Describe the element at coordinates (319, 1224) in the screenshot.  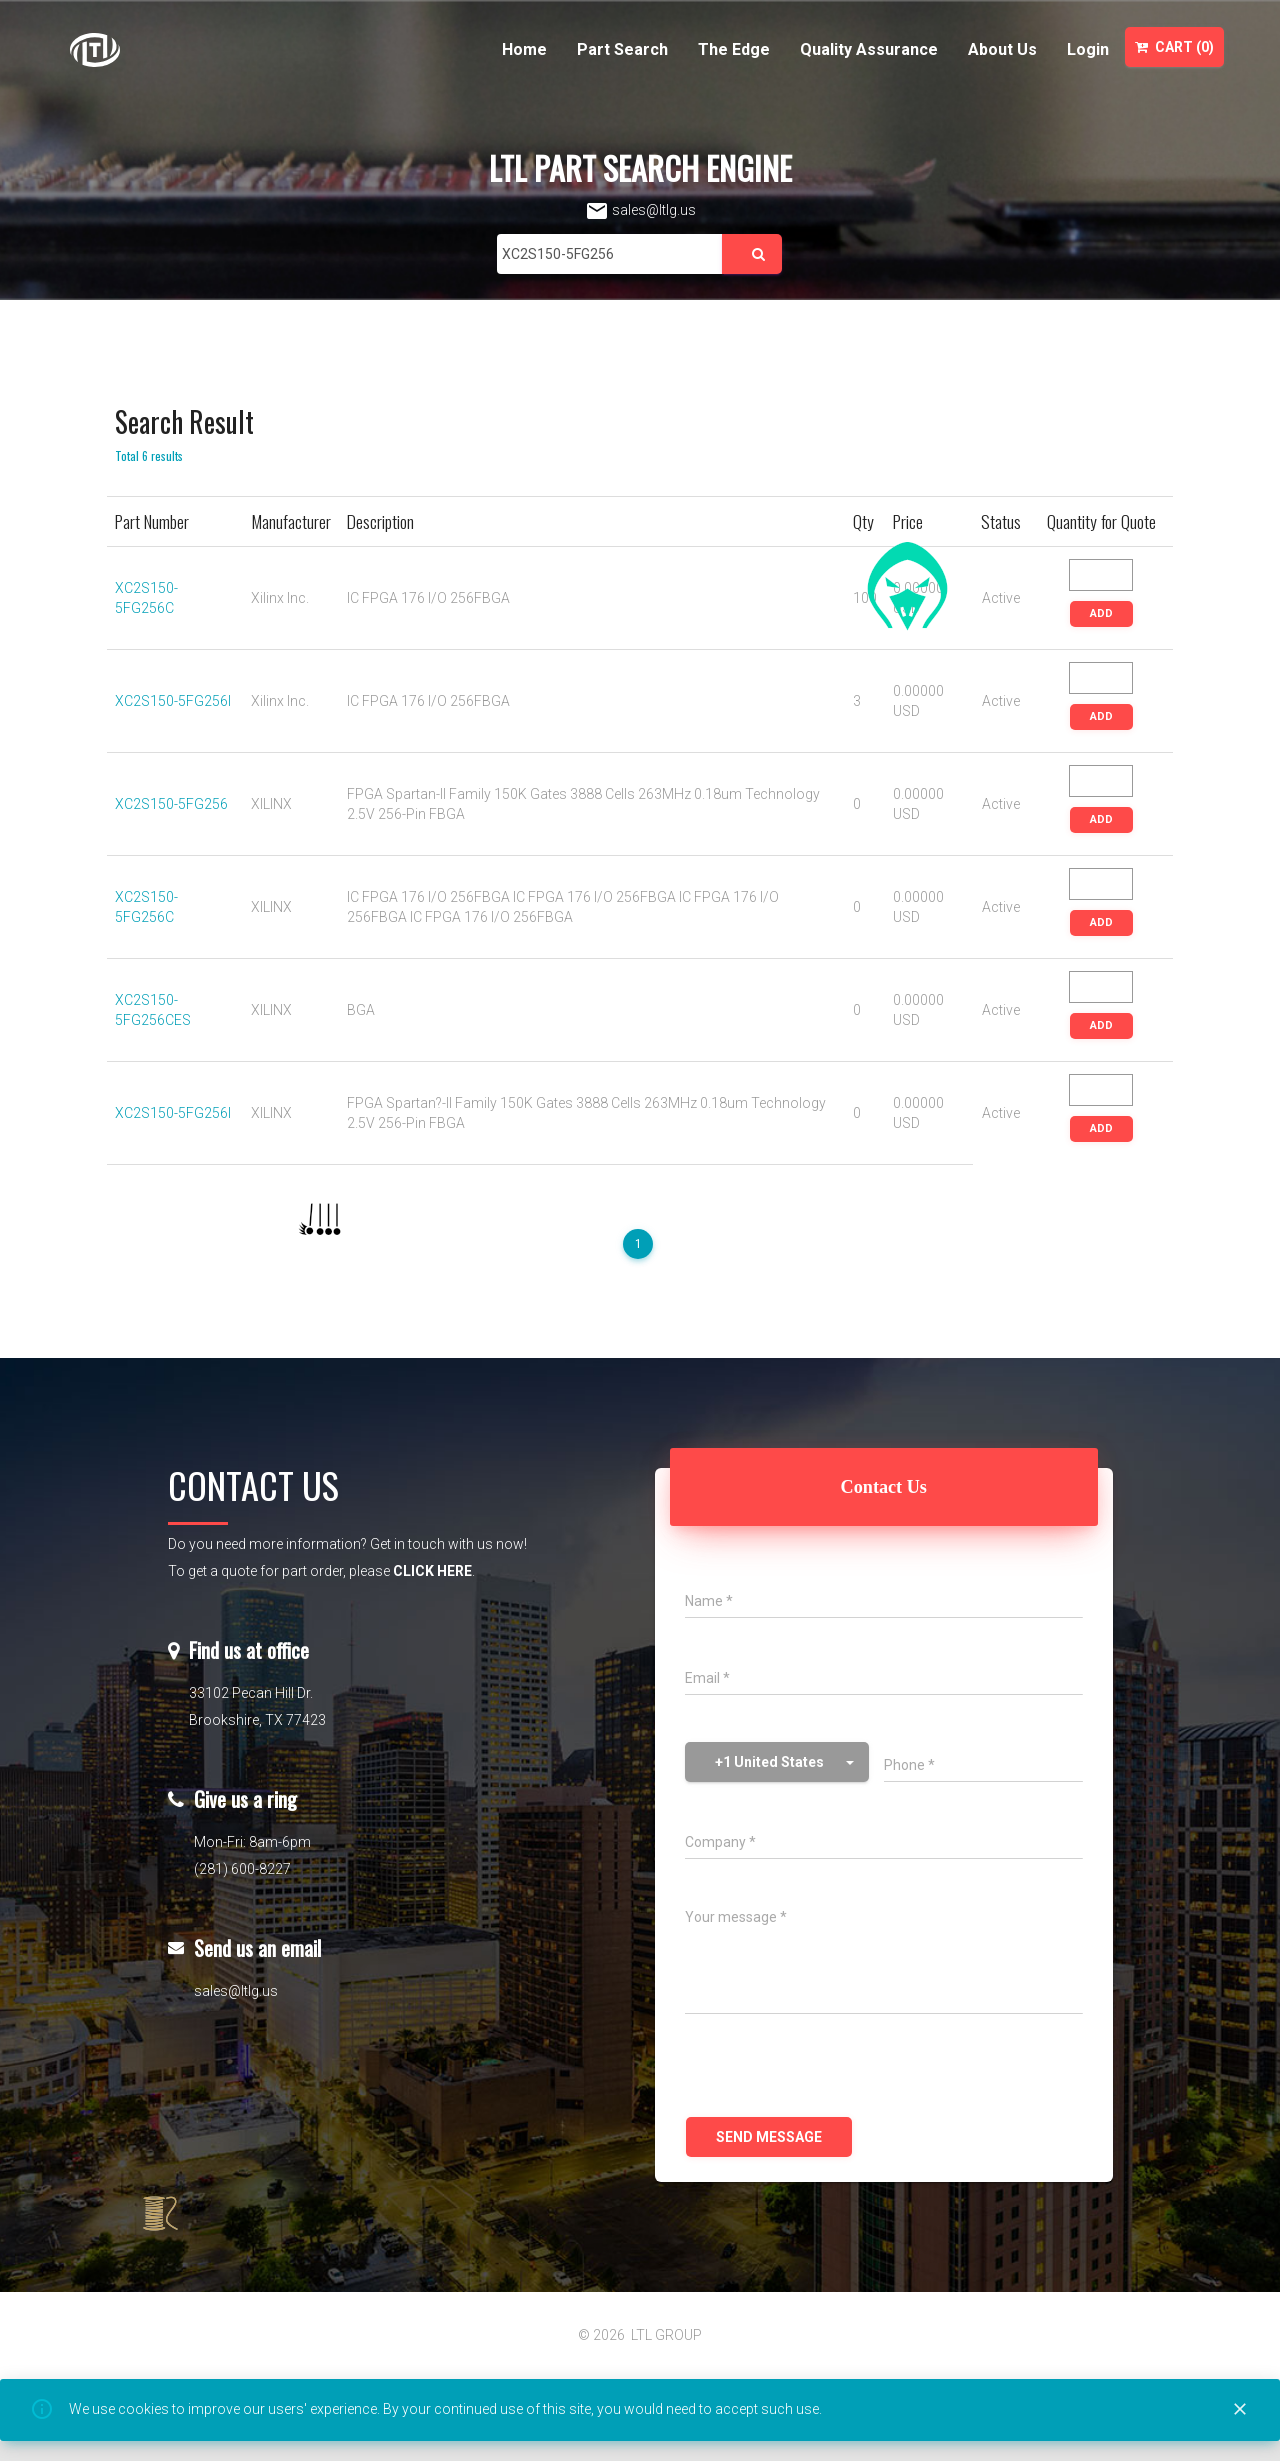
I see `access physics simulation or momentum-based game mechanics` at that location.